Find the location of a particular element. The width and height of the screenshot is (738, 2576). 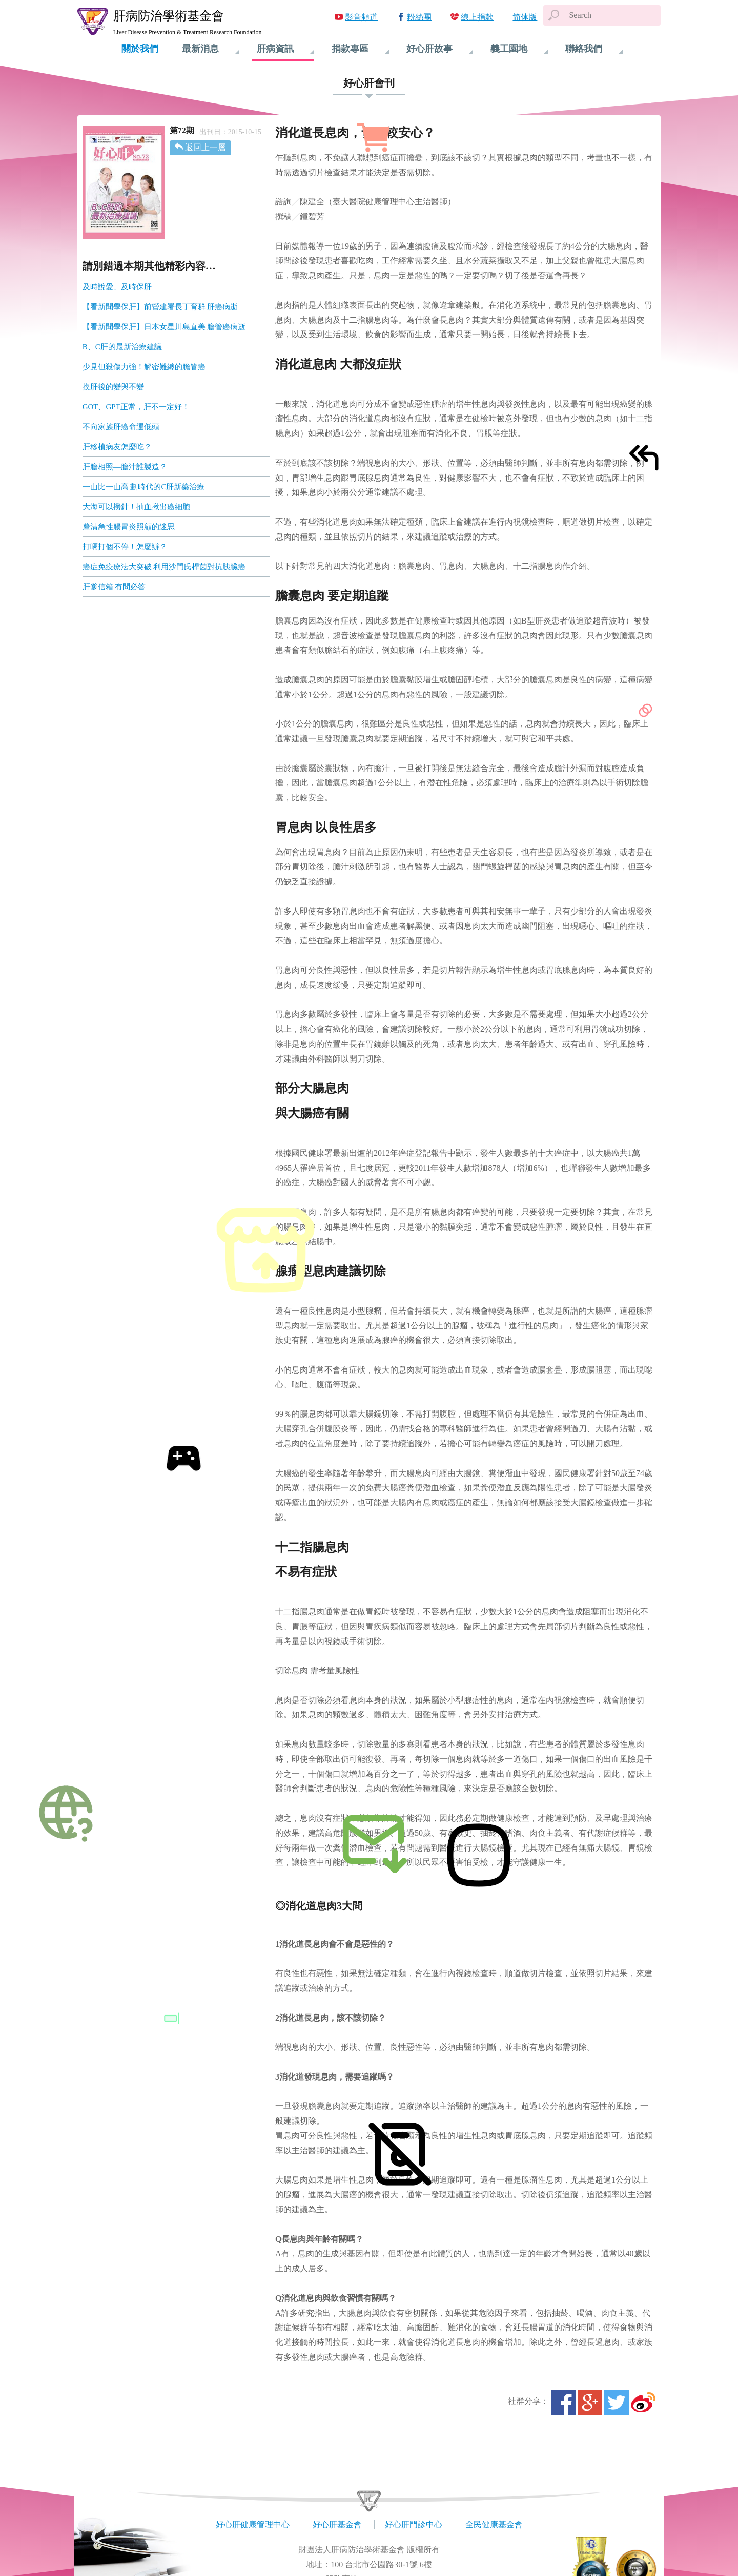

access gaming or esports features is located at coordinates (183, 1458).